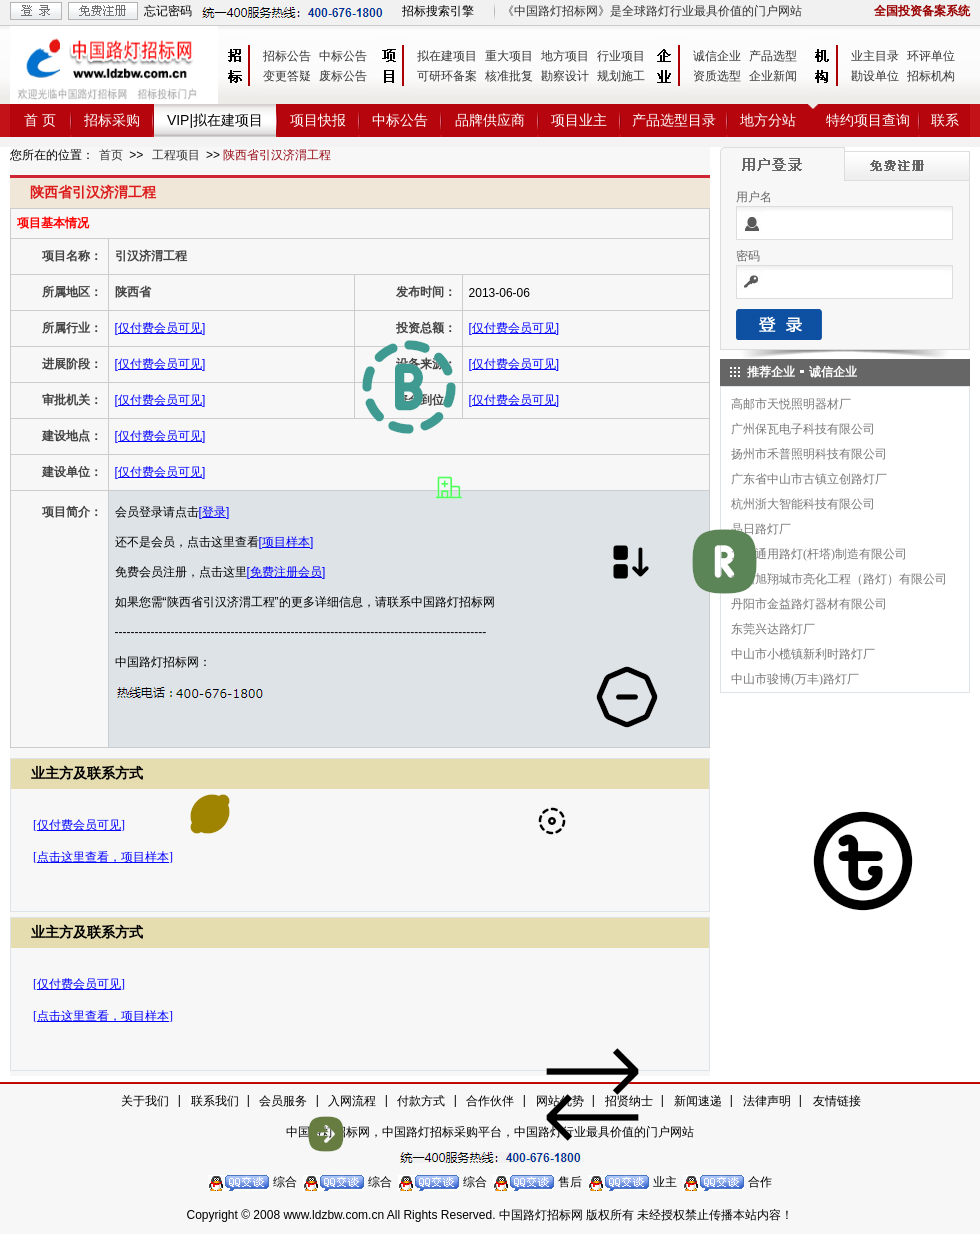 The width and height of the screenshot is (980, 1234). Describe the element at coordinates (210, 814) in the screenshot. I see `indicates citrus or lemon flavor` at that location.